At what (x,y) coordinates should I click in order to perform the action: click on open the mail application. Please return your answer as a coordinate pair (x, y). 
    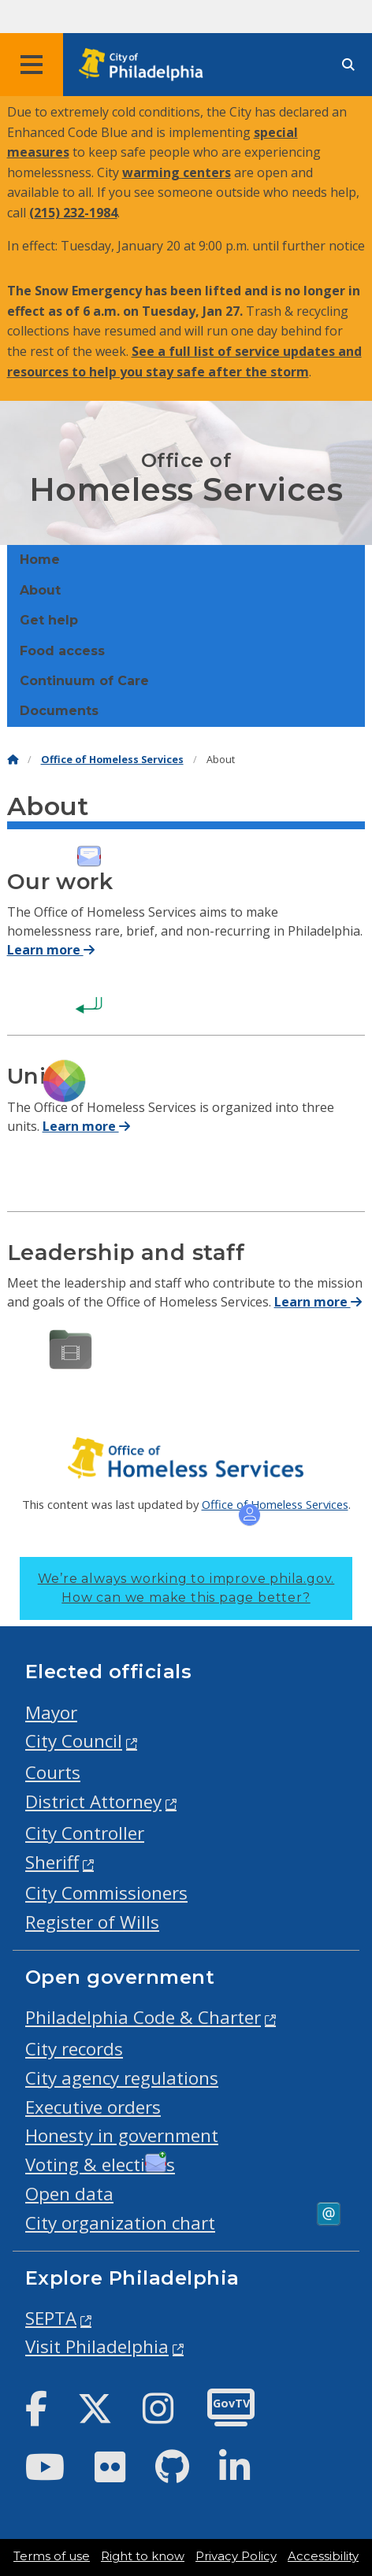
    Looking at the image, I should click on (89, 856).